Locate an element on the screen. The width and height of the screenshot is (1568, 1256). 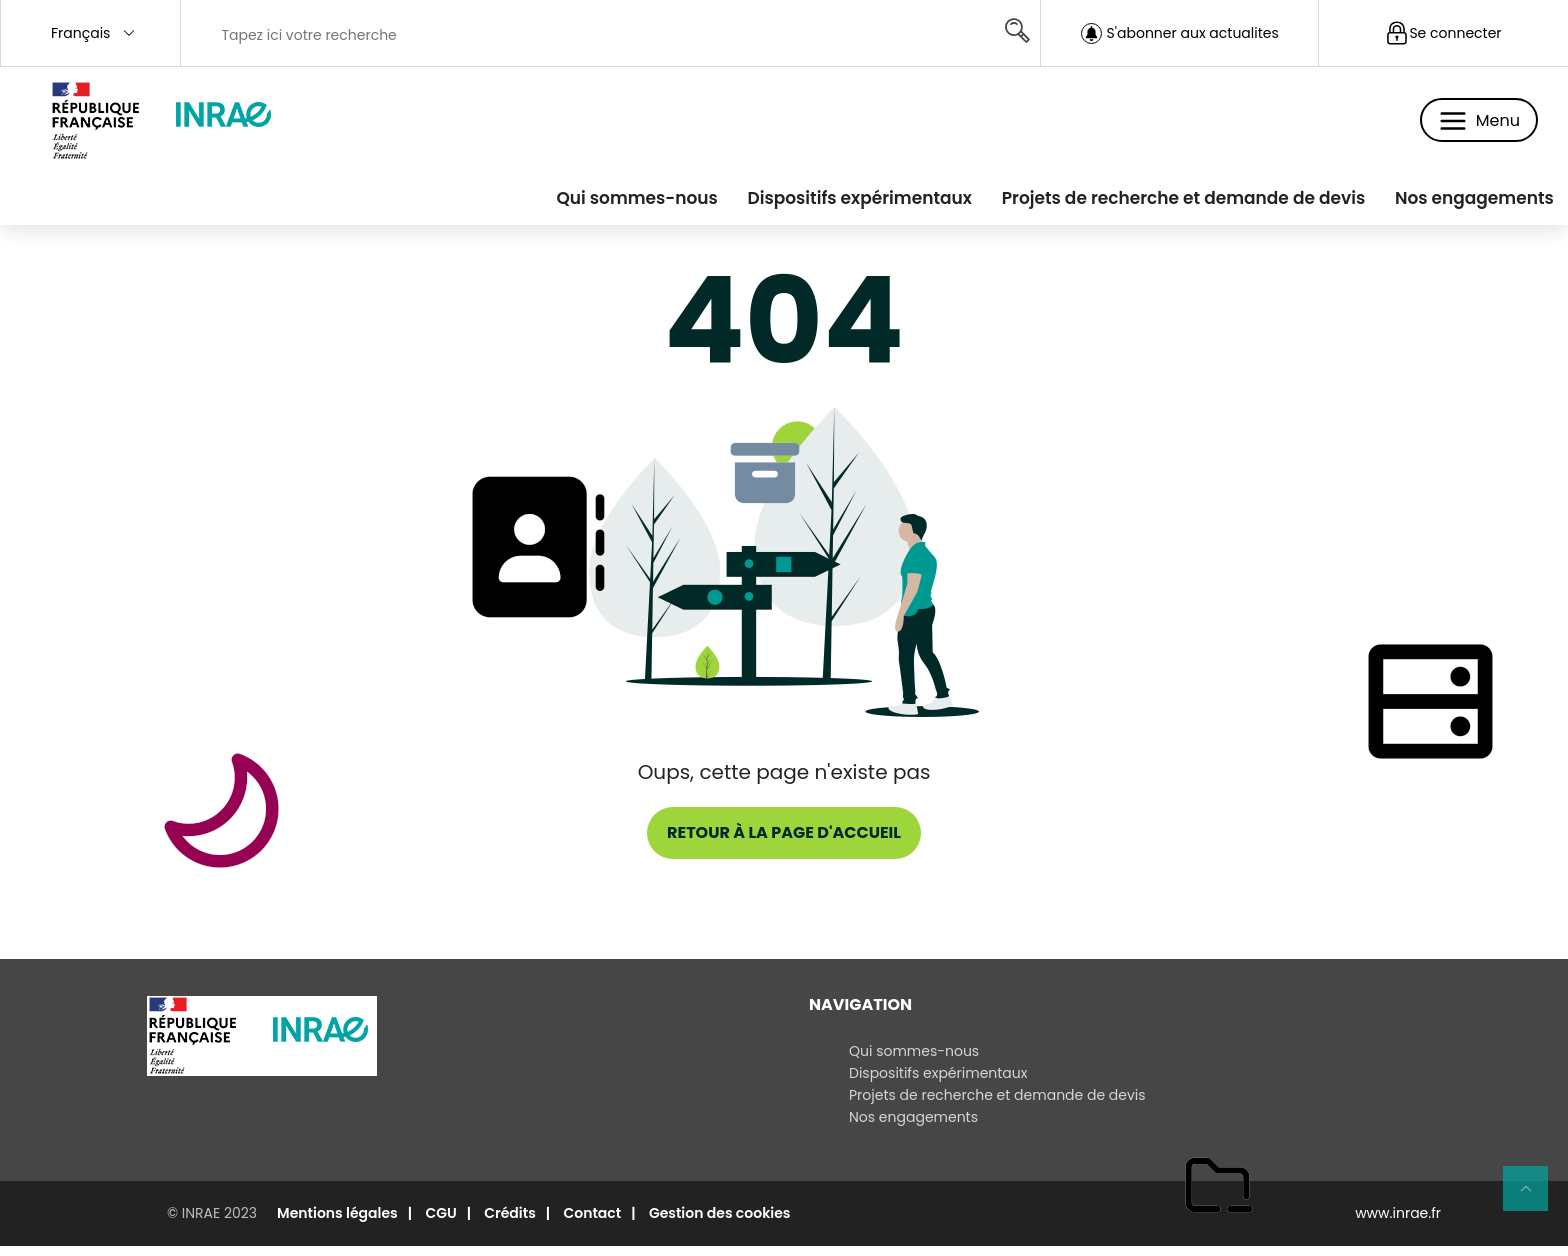
access storage drives or disk management is located at coordinates (1430, 701).